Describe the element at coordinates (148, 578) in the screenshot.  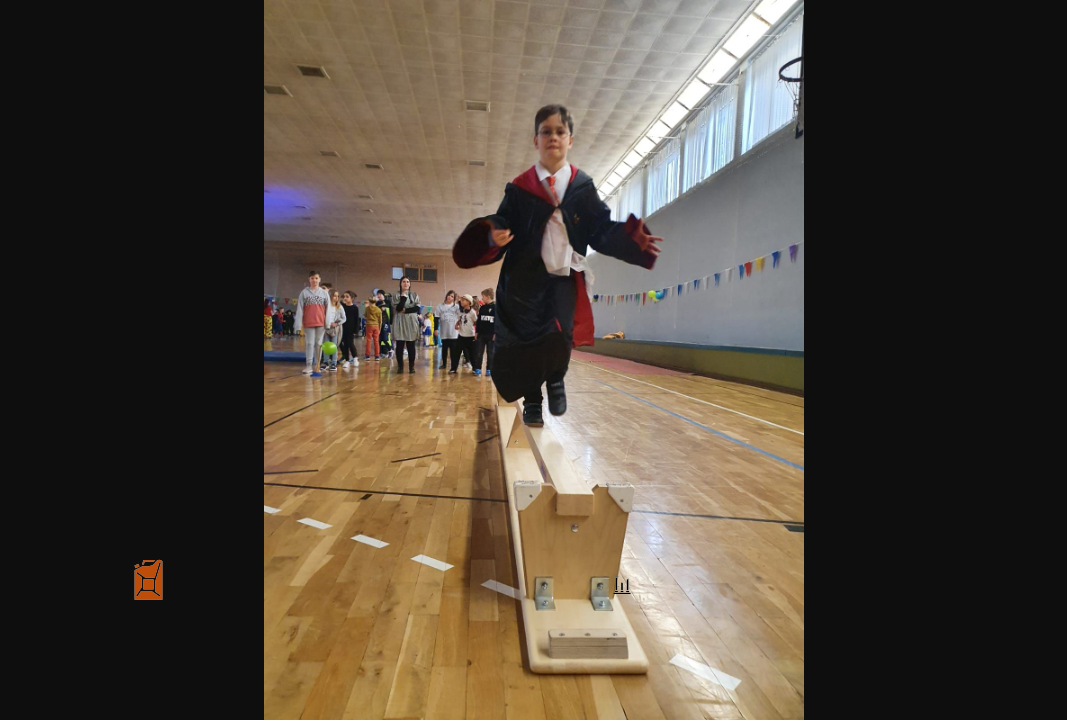
I see `fuel or gas container item in game inventory` at that location.